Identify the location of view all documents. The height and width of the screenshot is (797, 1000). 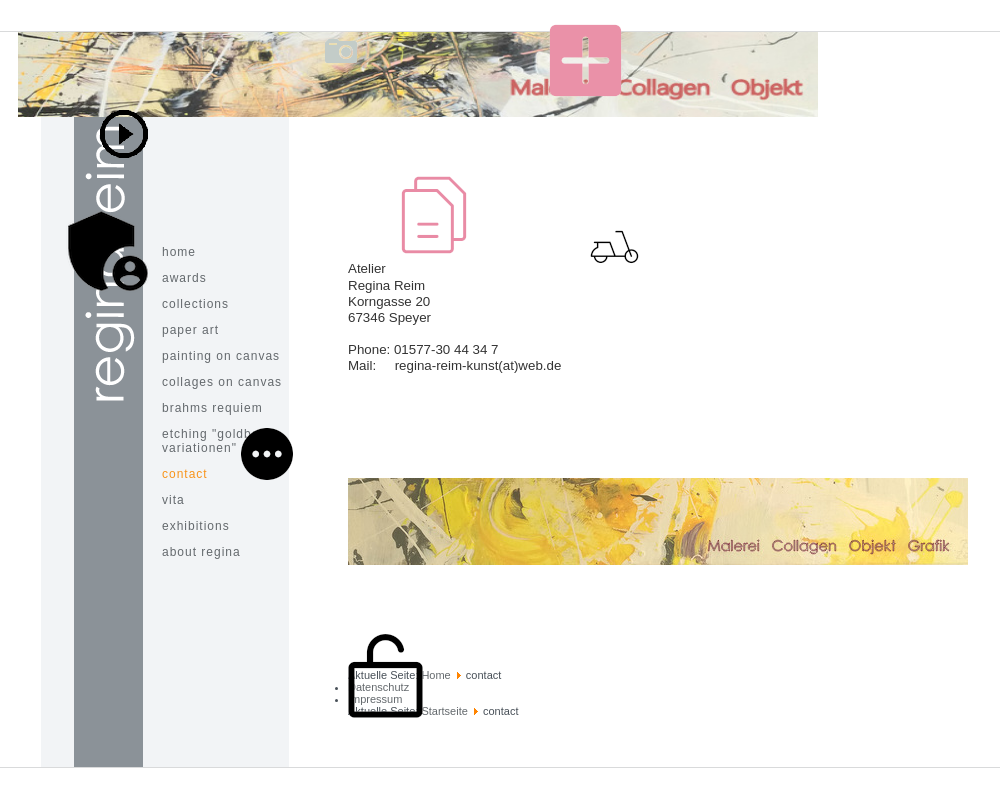
(434, 215).